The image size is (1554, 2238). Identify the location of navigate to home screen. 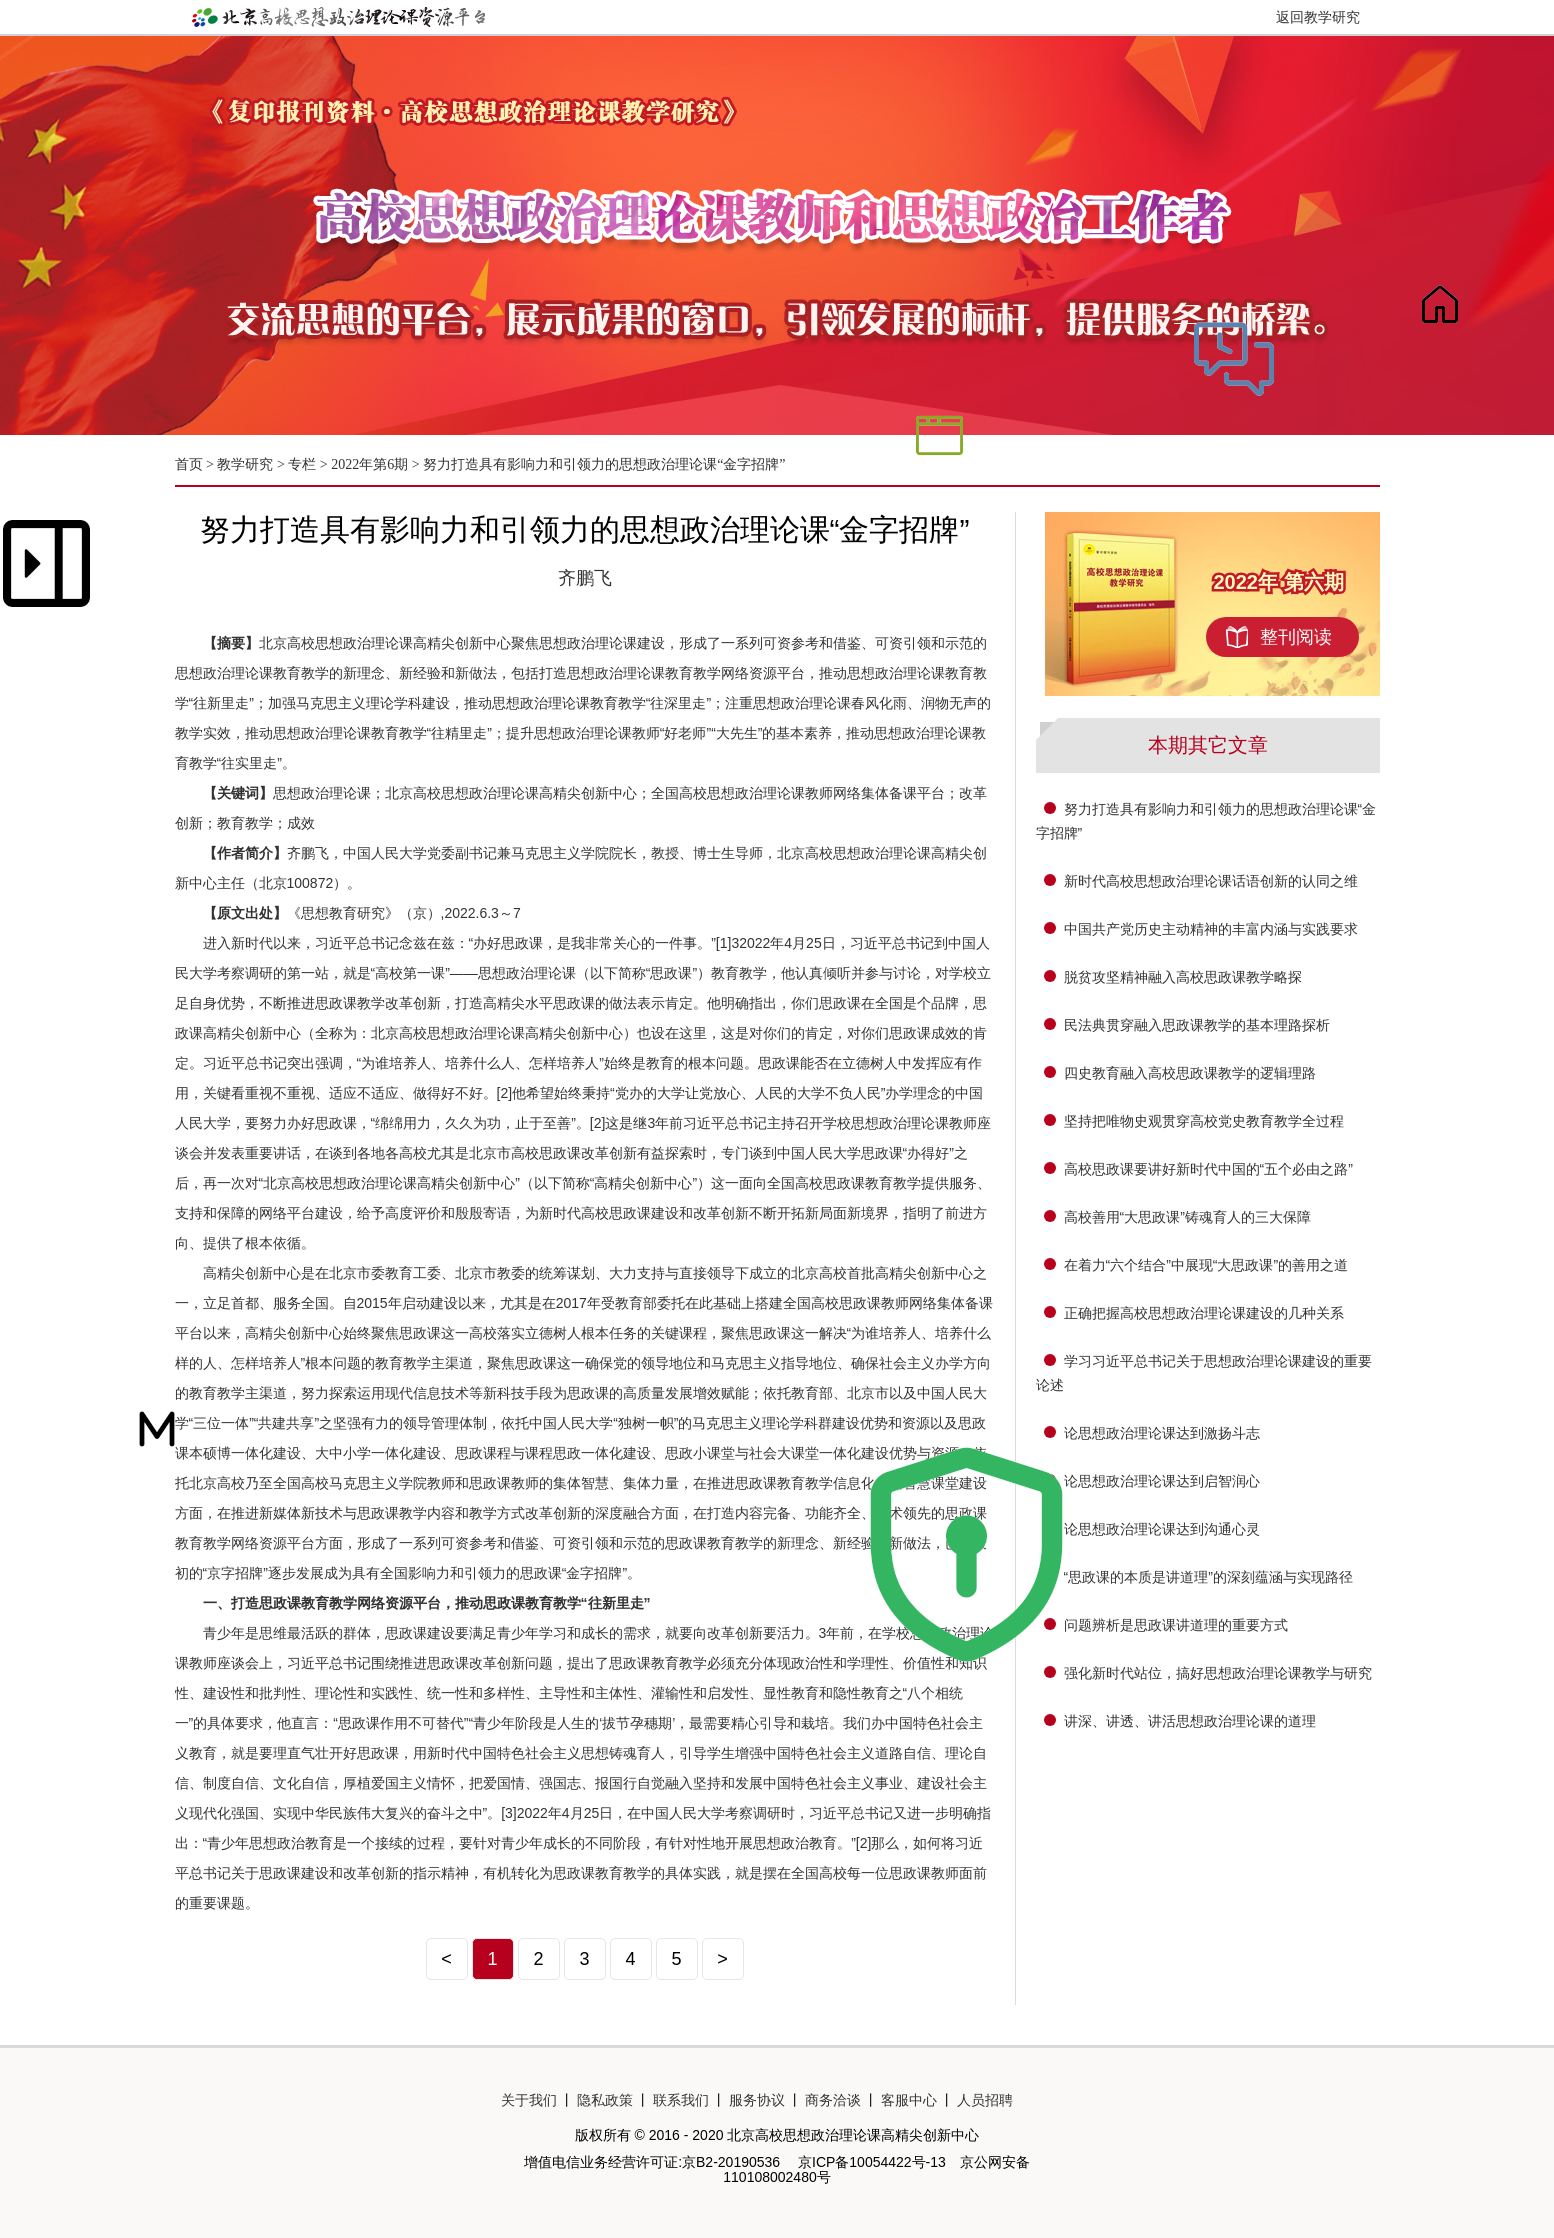
(1440, 305).